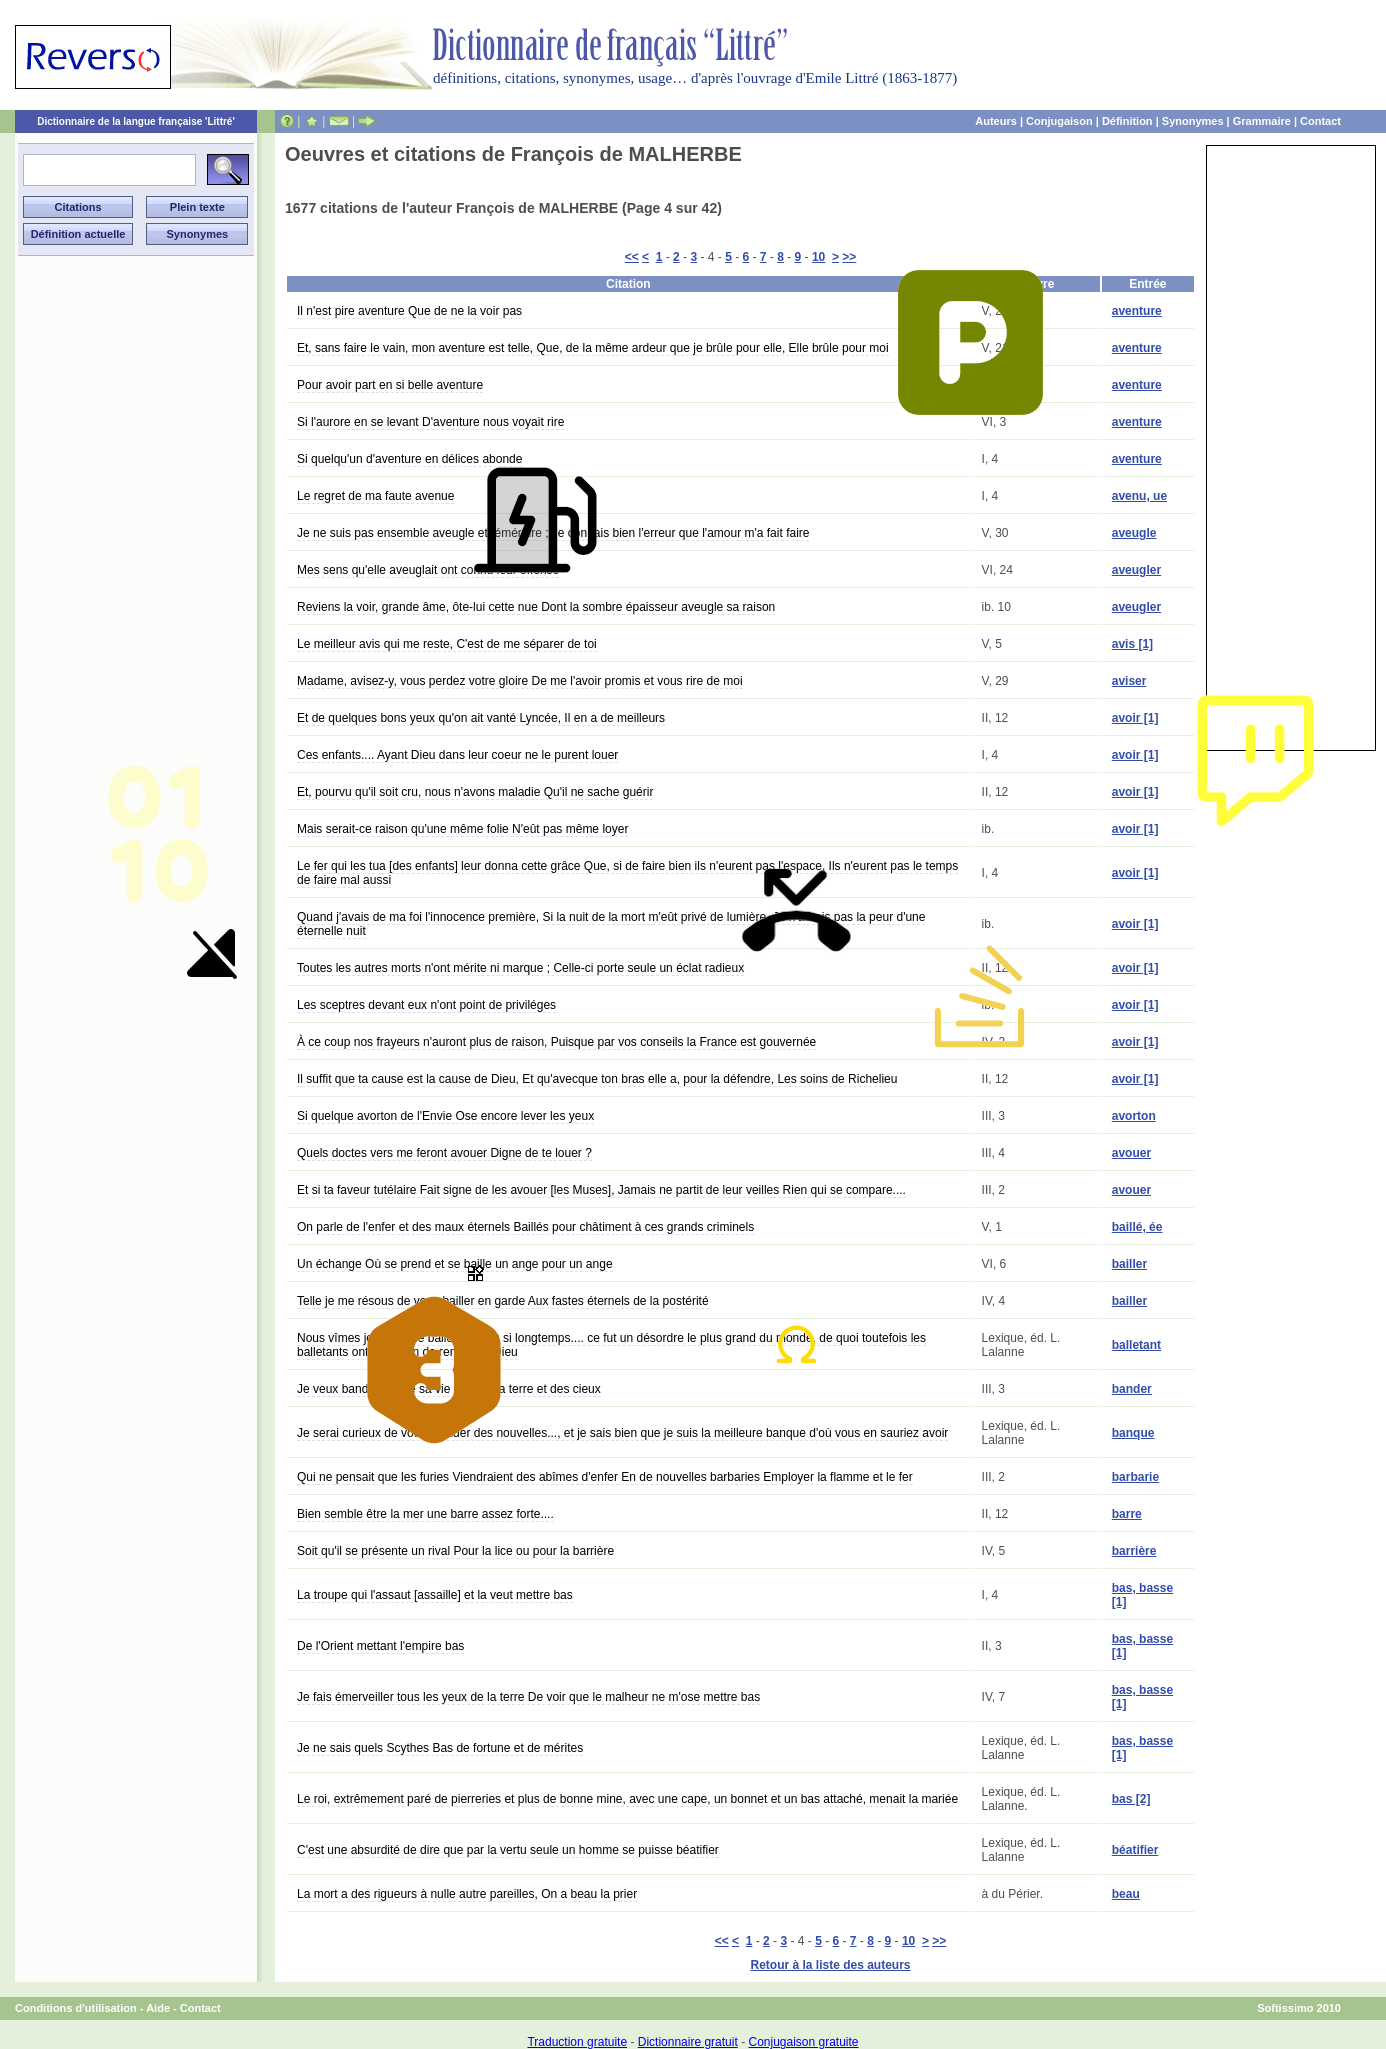 The width and height of the screenshot is (1386, 2049). What do you see at coordinates (979, 998) in the screenshot?
I see `visit stack overflow for developer help` at bounding box center [979, 998].